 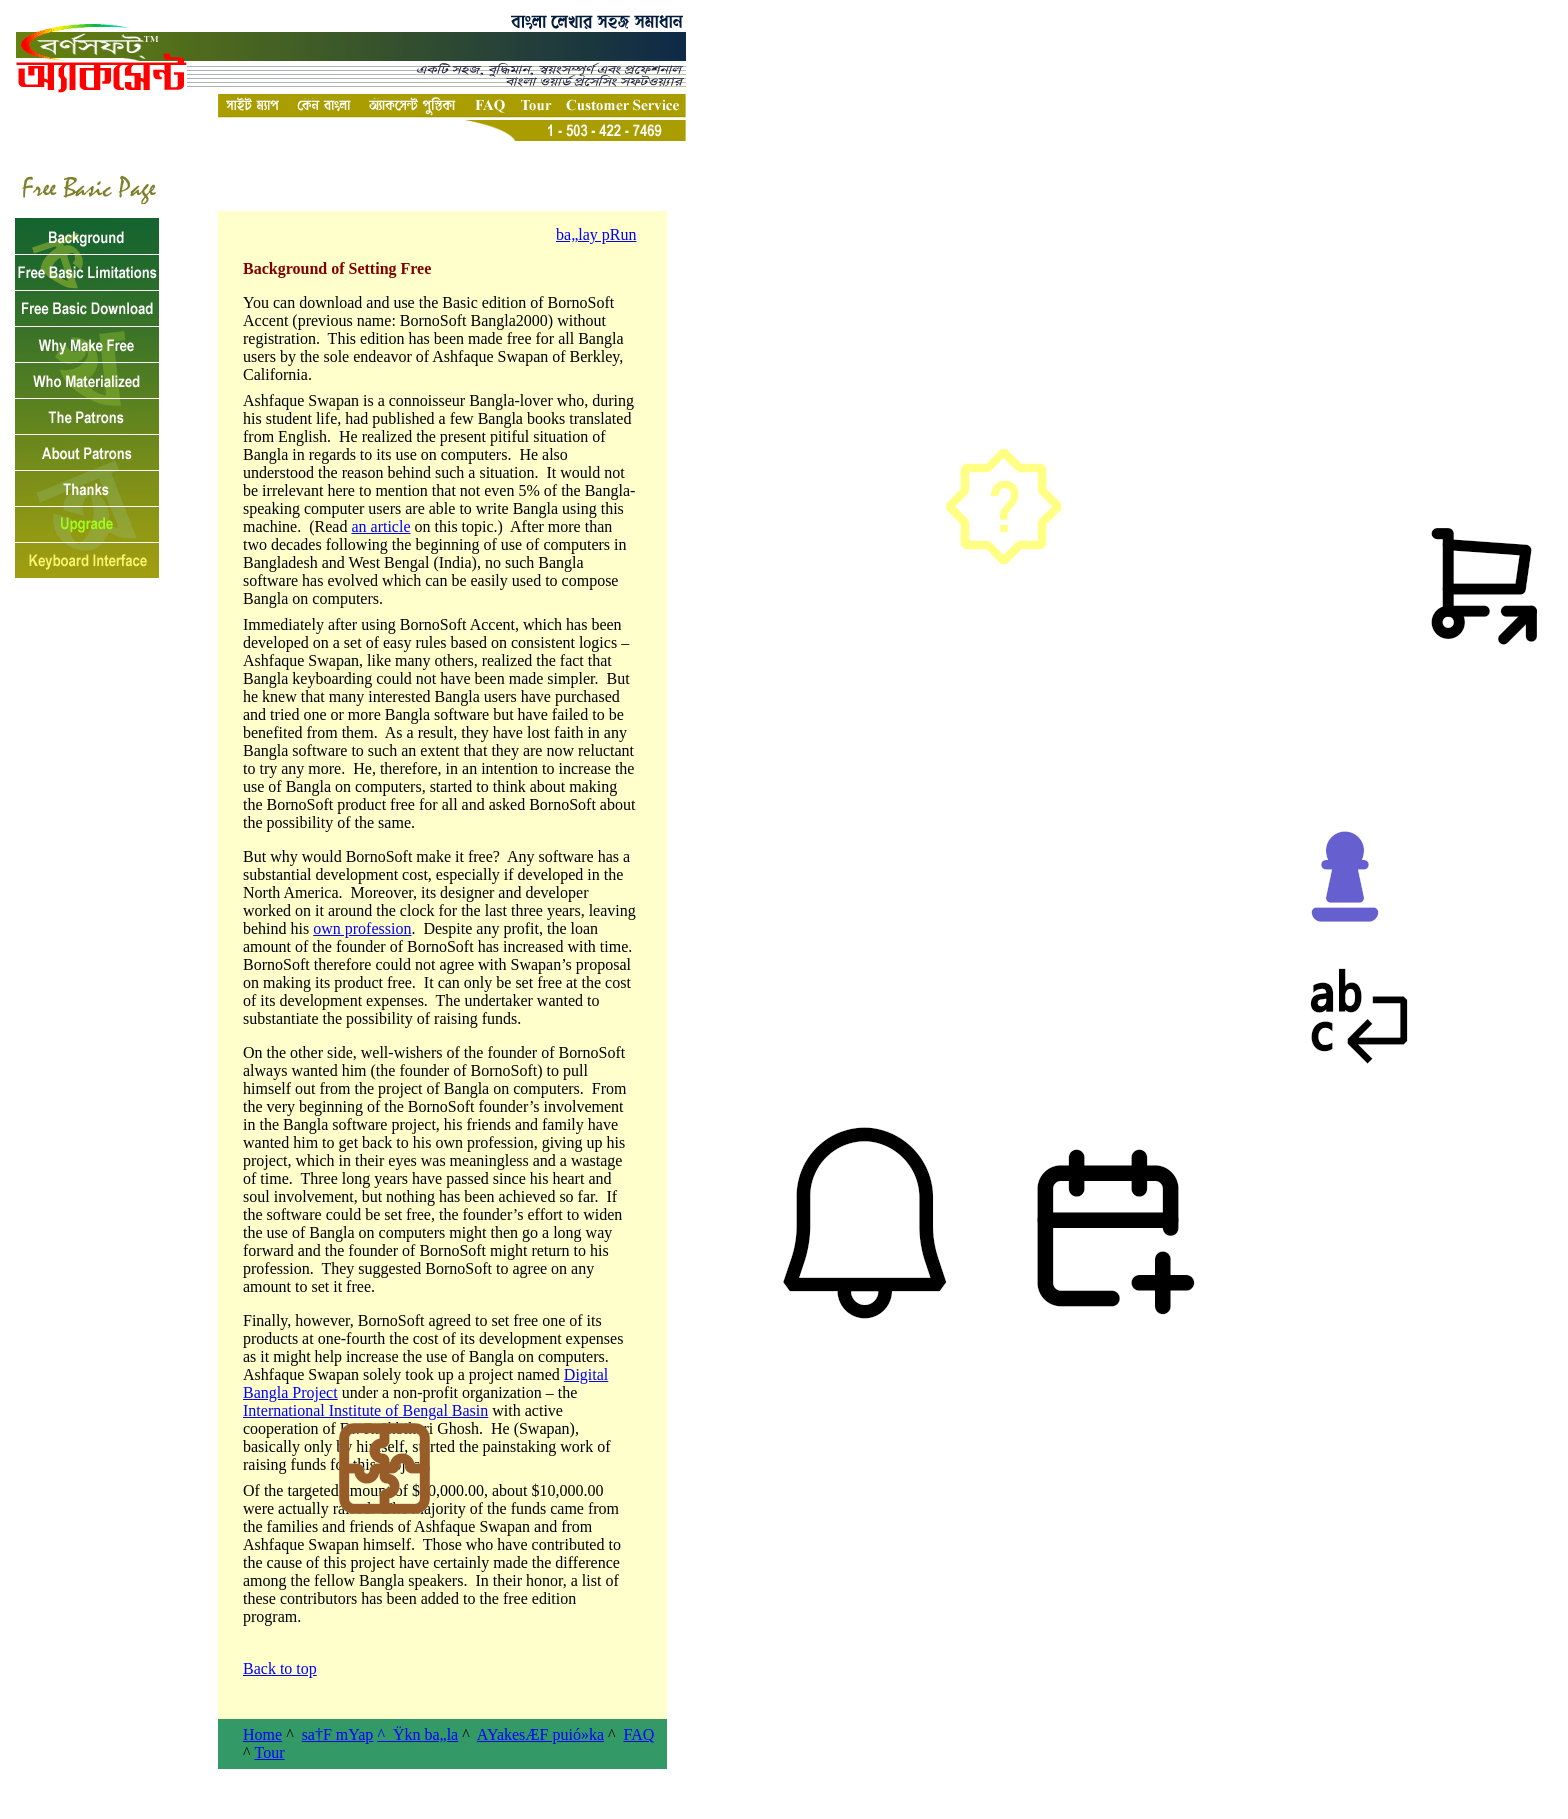 What do you see at coordinates (1481, 583) in the screenshot?
I see `share your shopping cart with others` at bounding box center [1481, 583].